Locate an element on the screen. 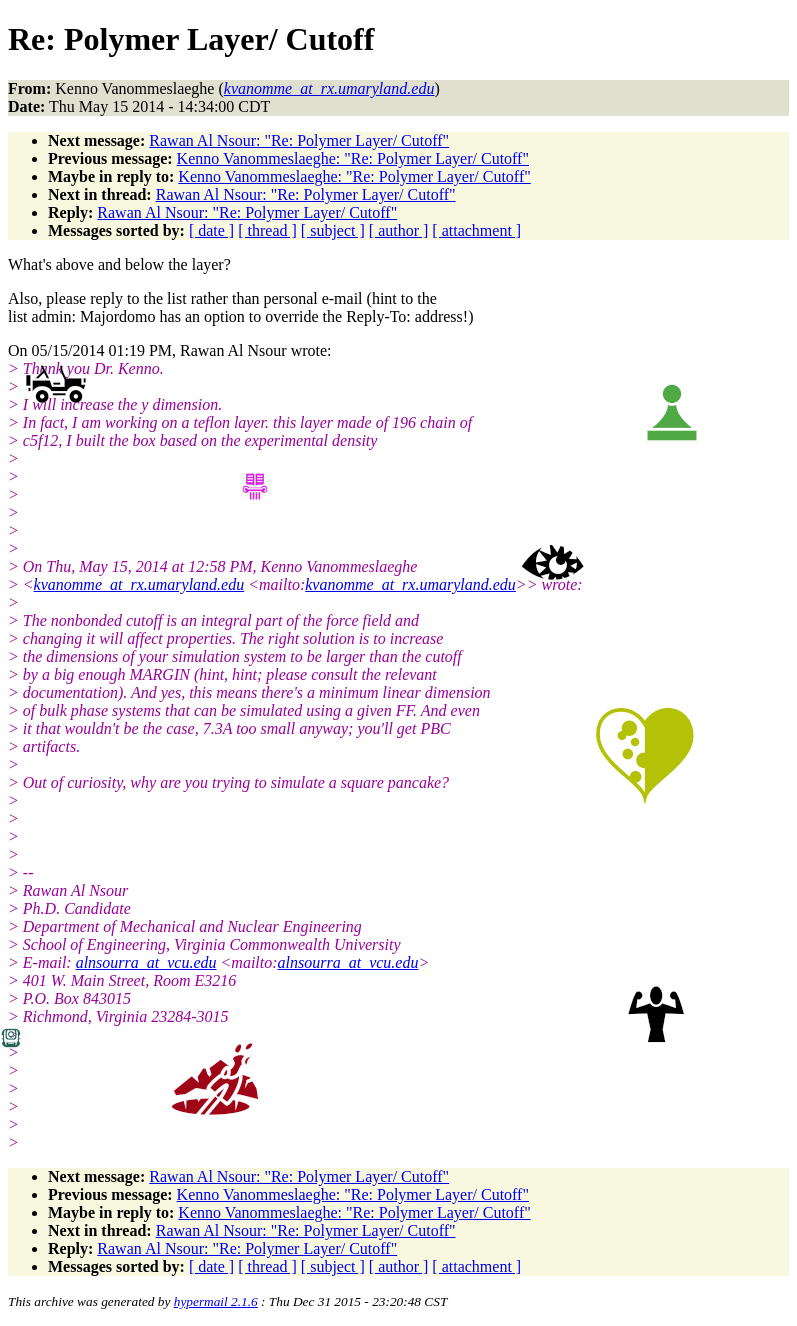  play chess or start a chess game is located at coordinates (672, 404).